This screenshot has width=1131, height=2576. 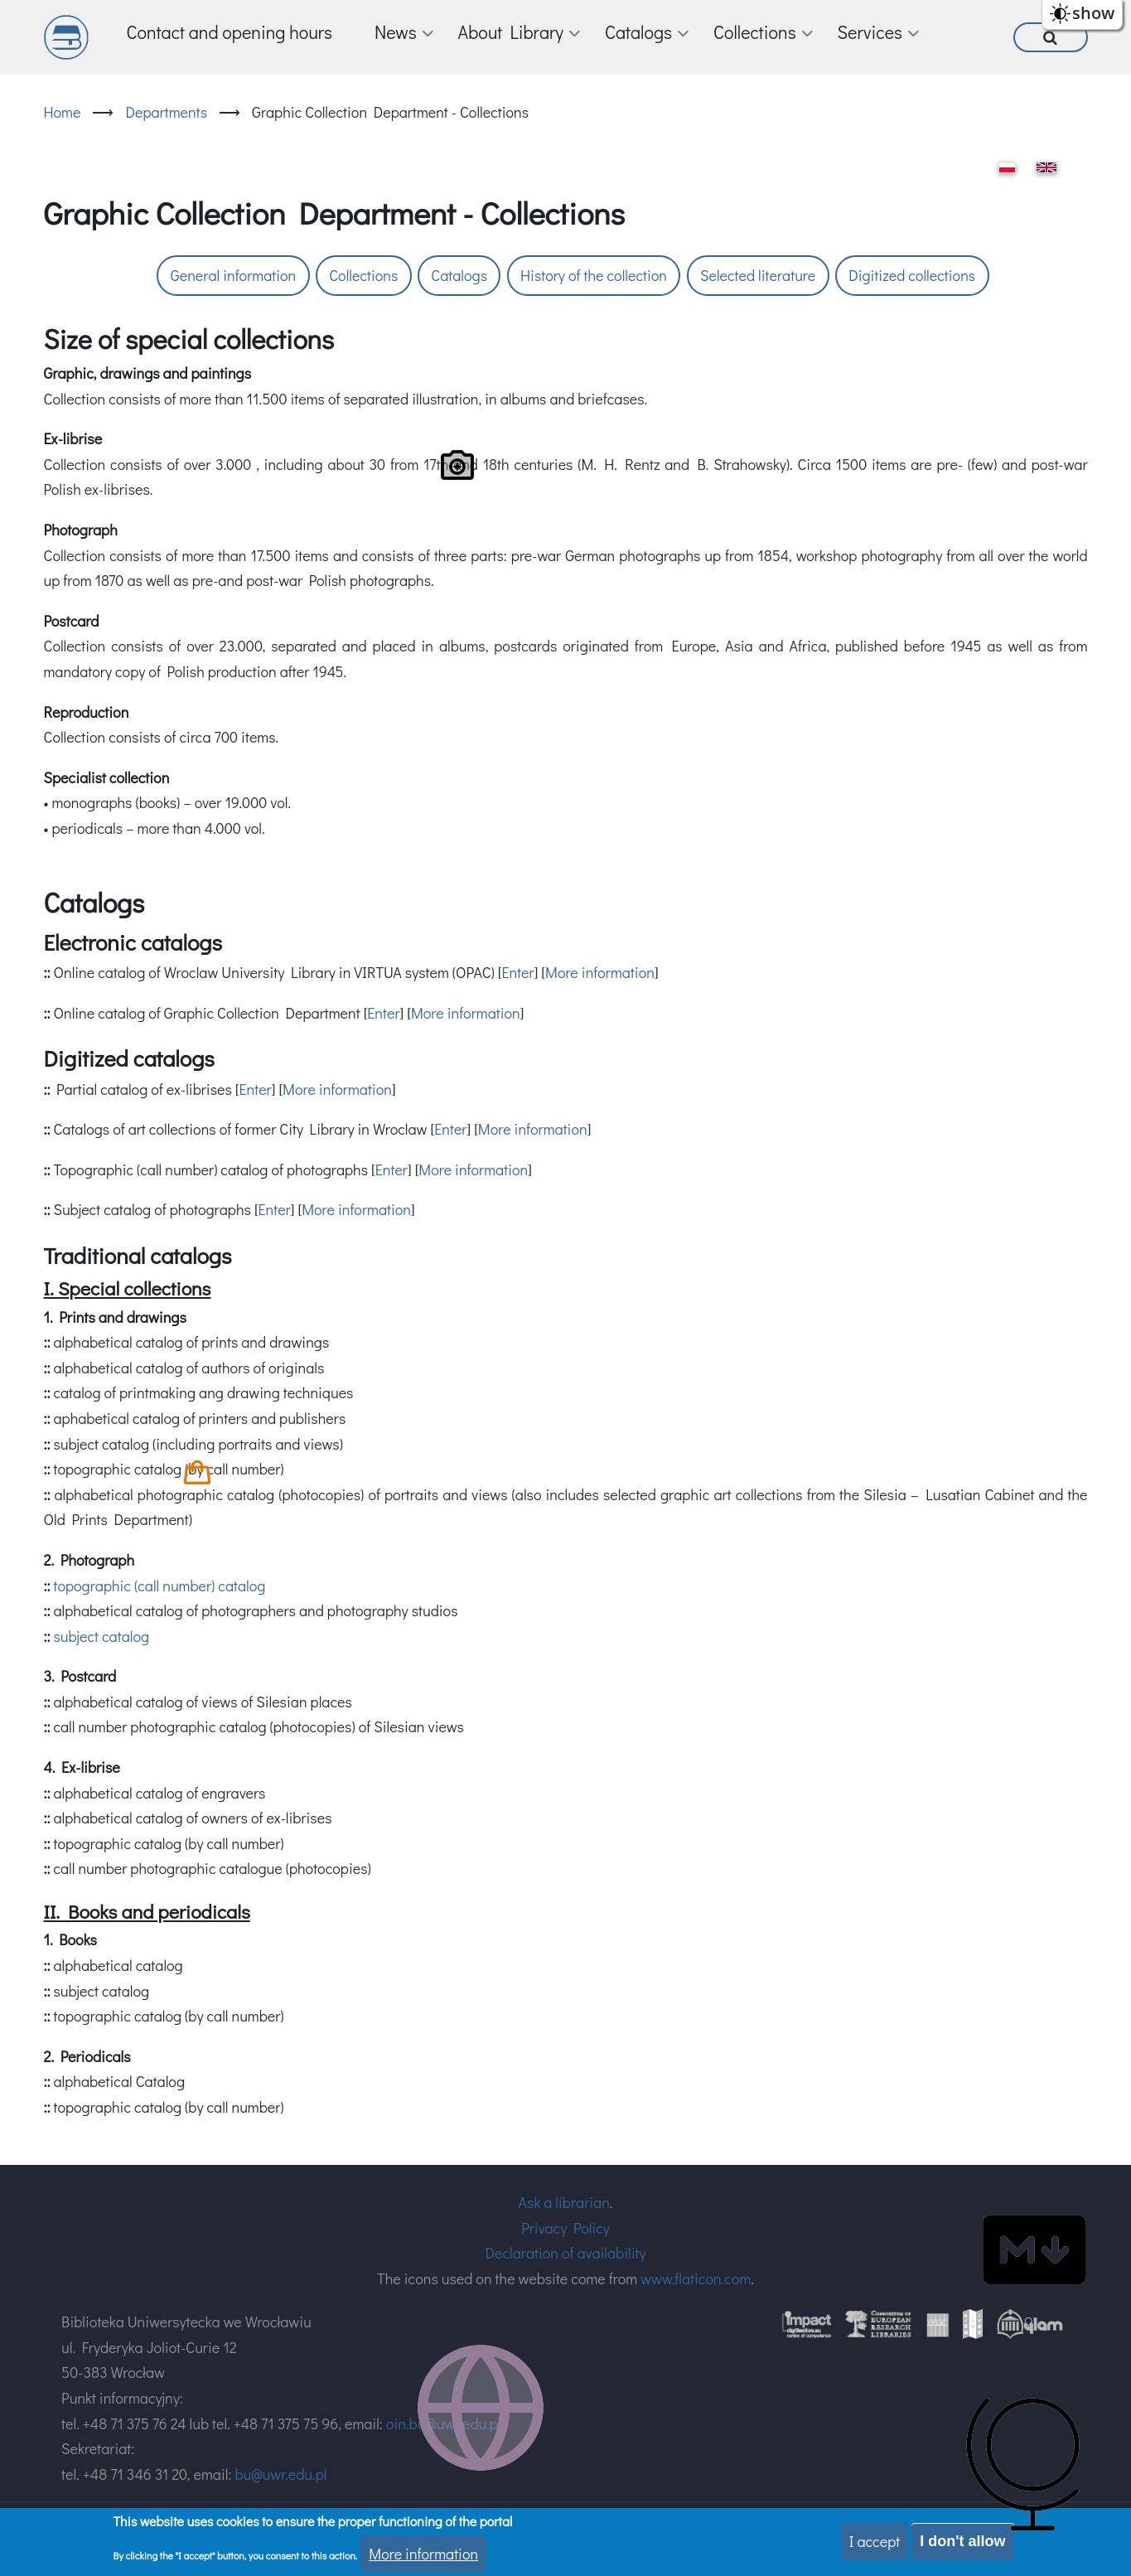 I want to click on view global or worldwide settings, so click(x=1027, y=2459).